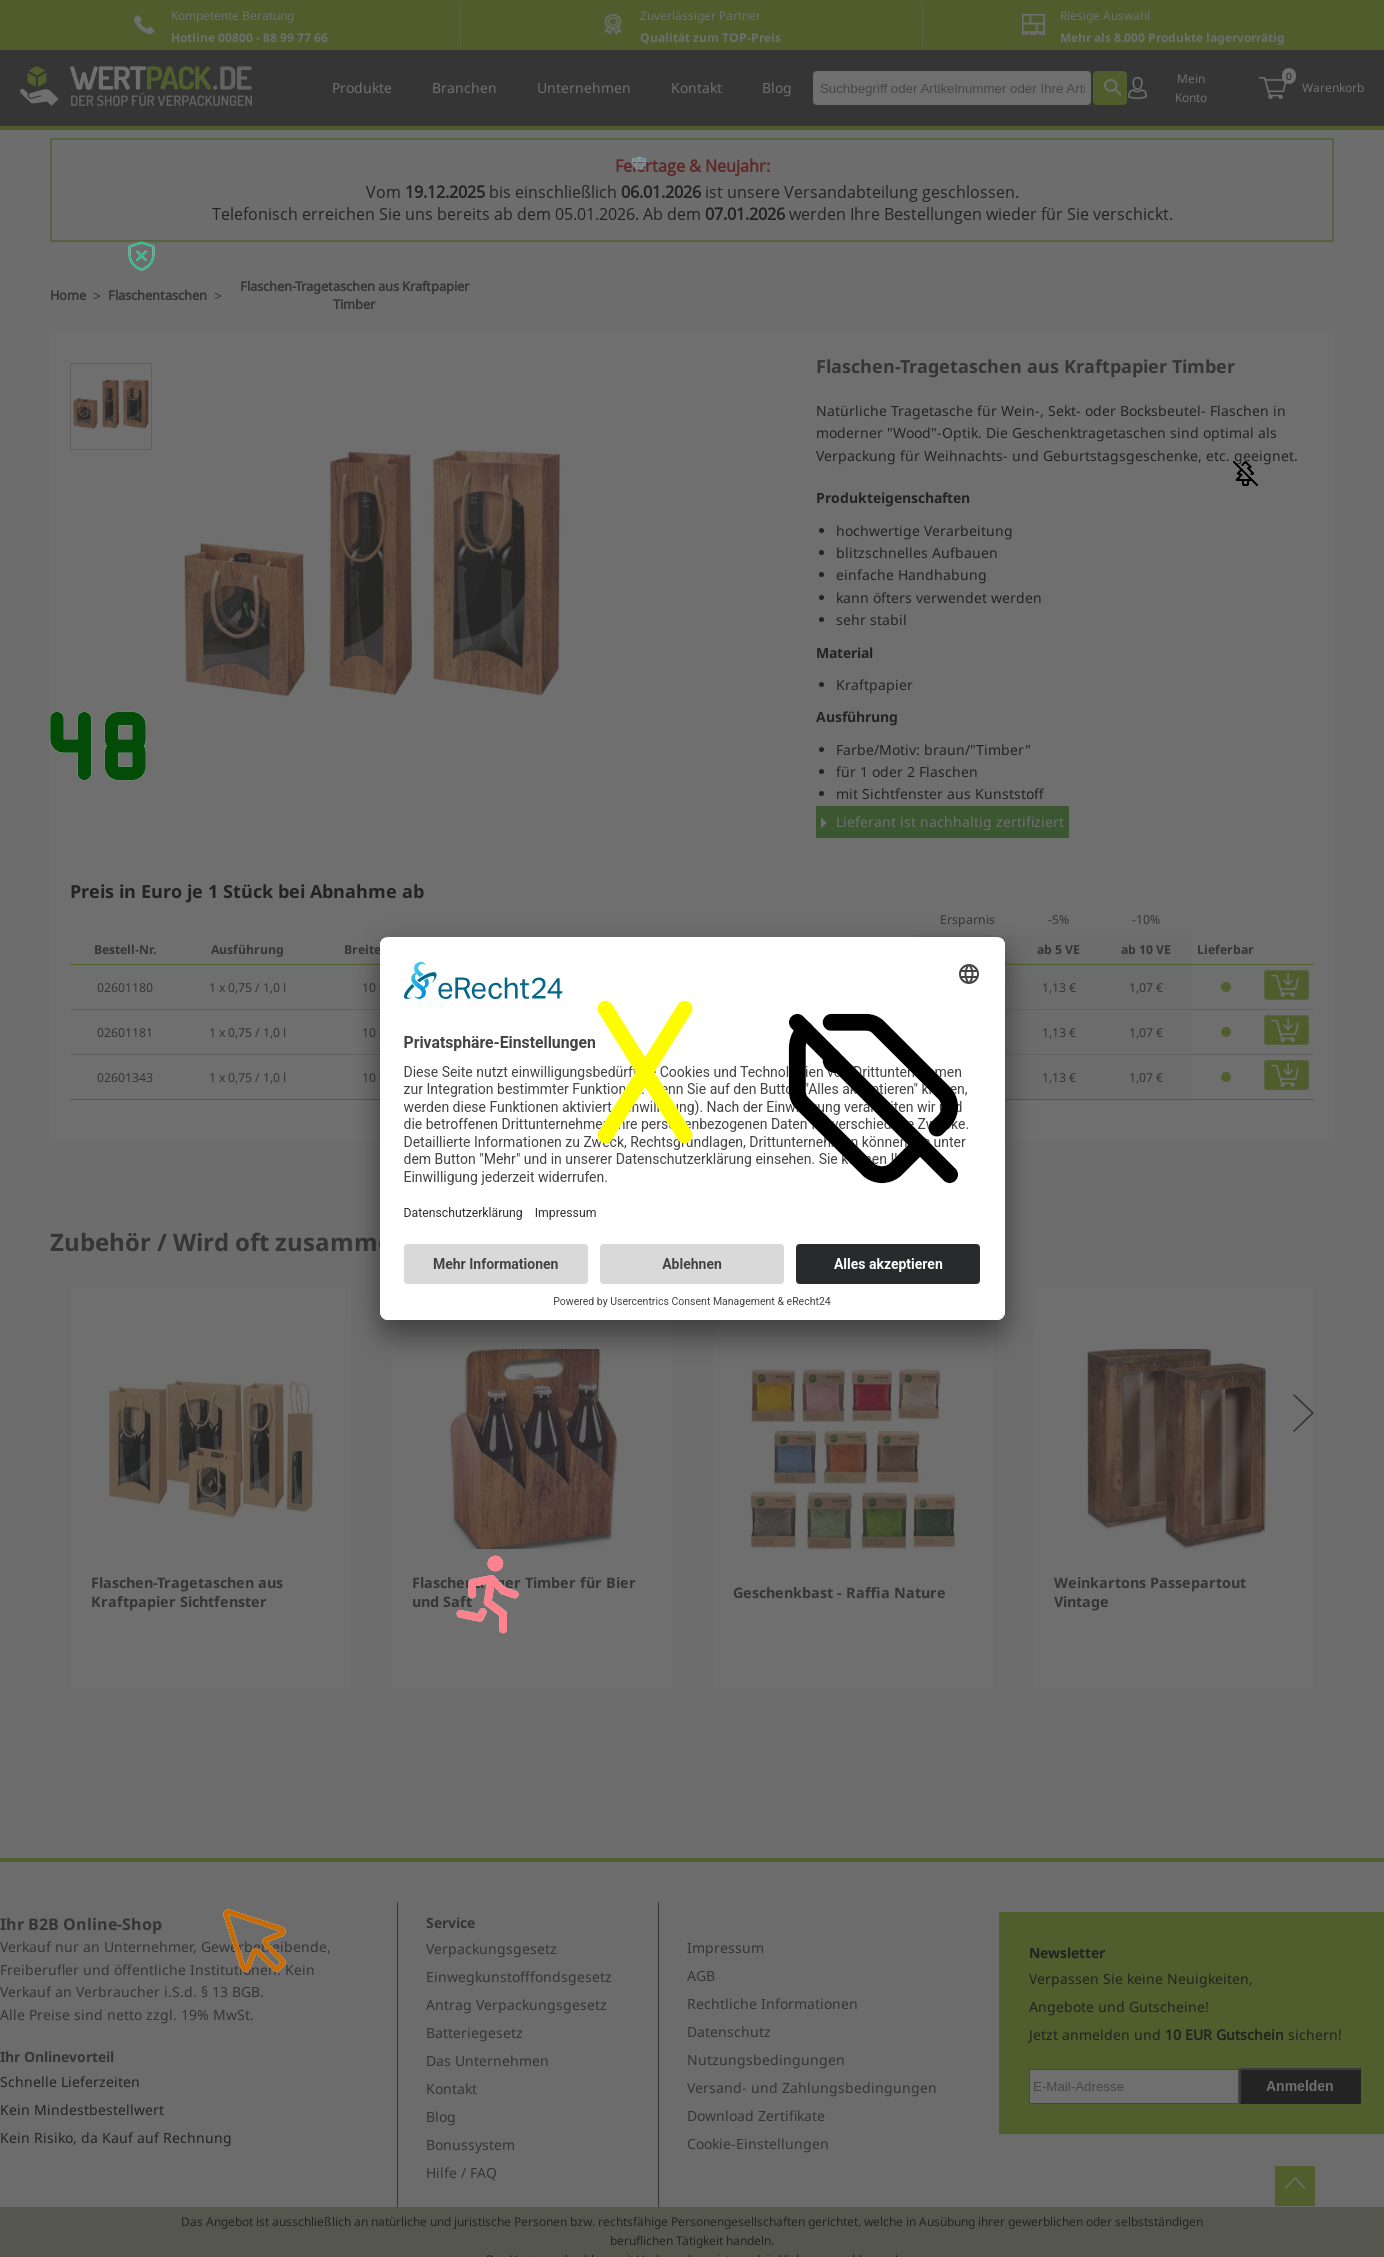 The image size is (1384, 2257). I want to click on indicates item number 48 in a list or sequence, so click(98, 746).